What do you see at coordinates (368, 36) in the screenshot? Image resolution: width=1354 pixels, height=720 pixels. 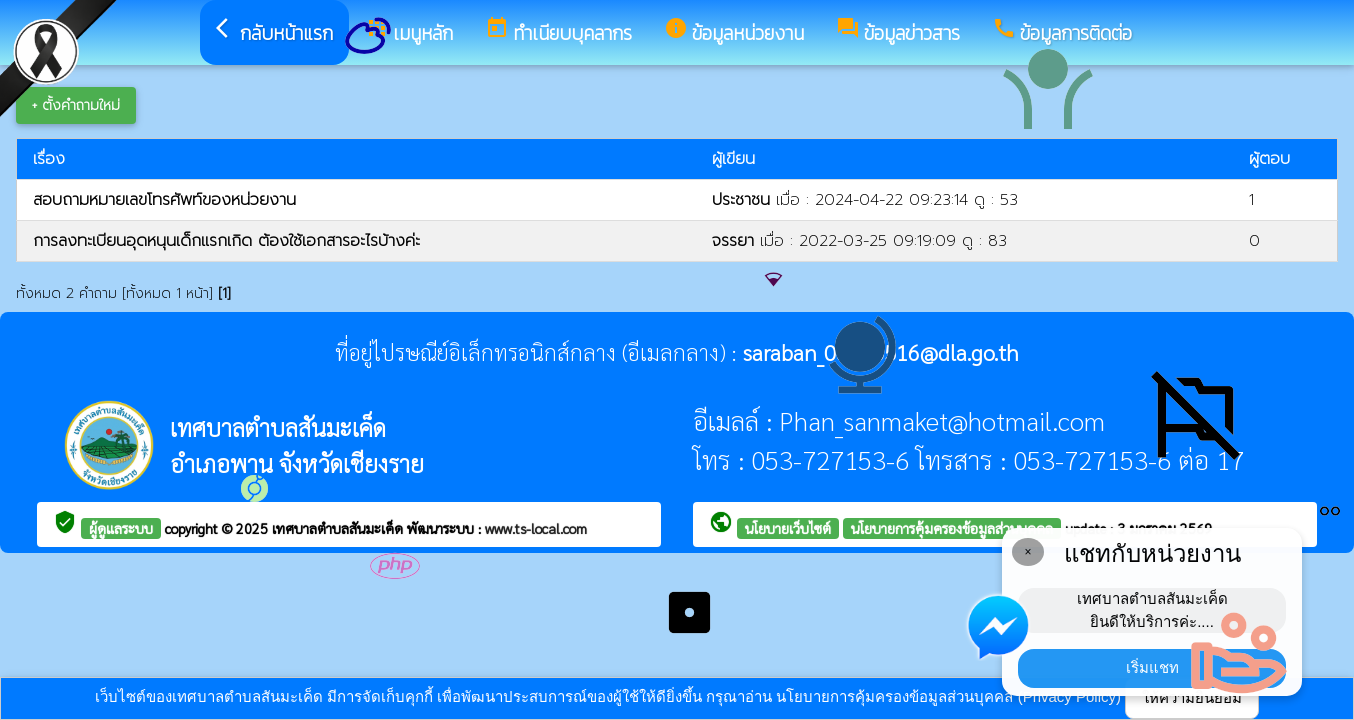 I see `open Weibo app` at bounding box center [368, 36].